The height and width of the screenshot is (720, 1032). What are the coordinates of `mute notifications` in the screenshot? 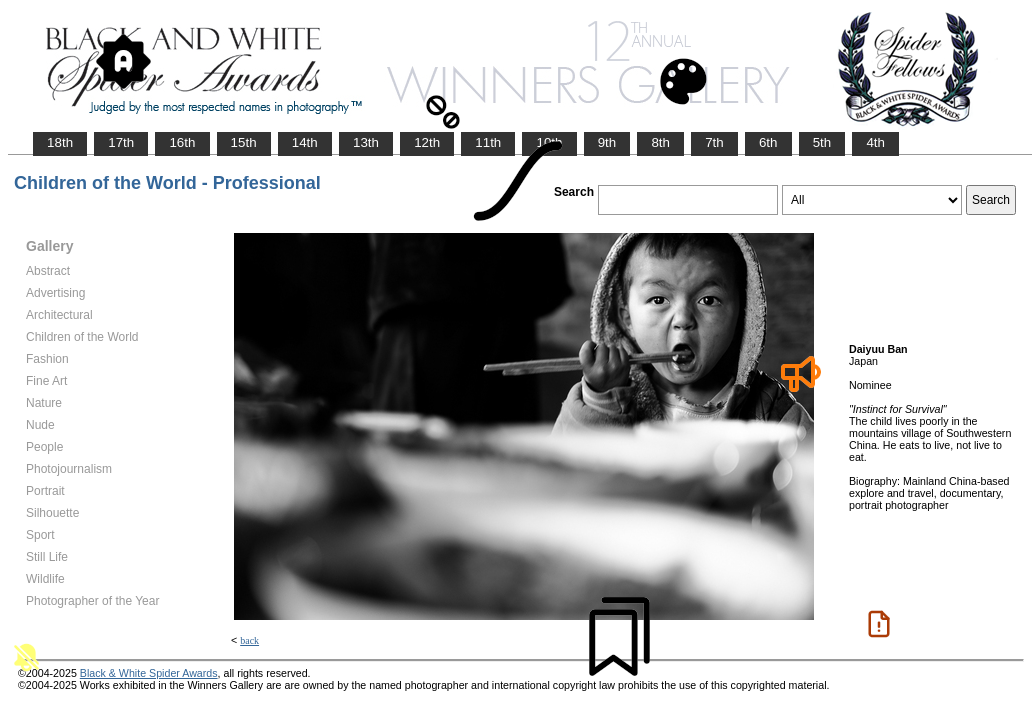 It's located at (26, 657).